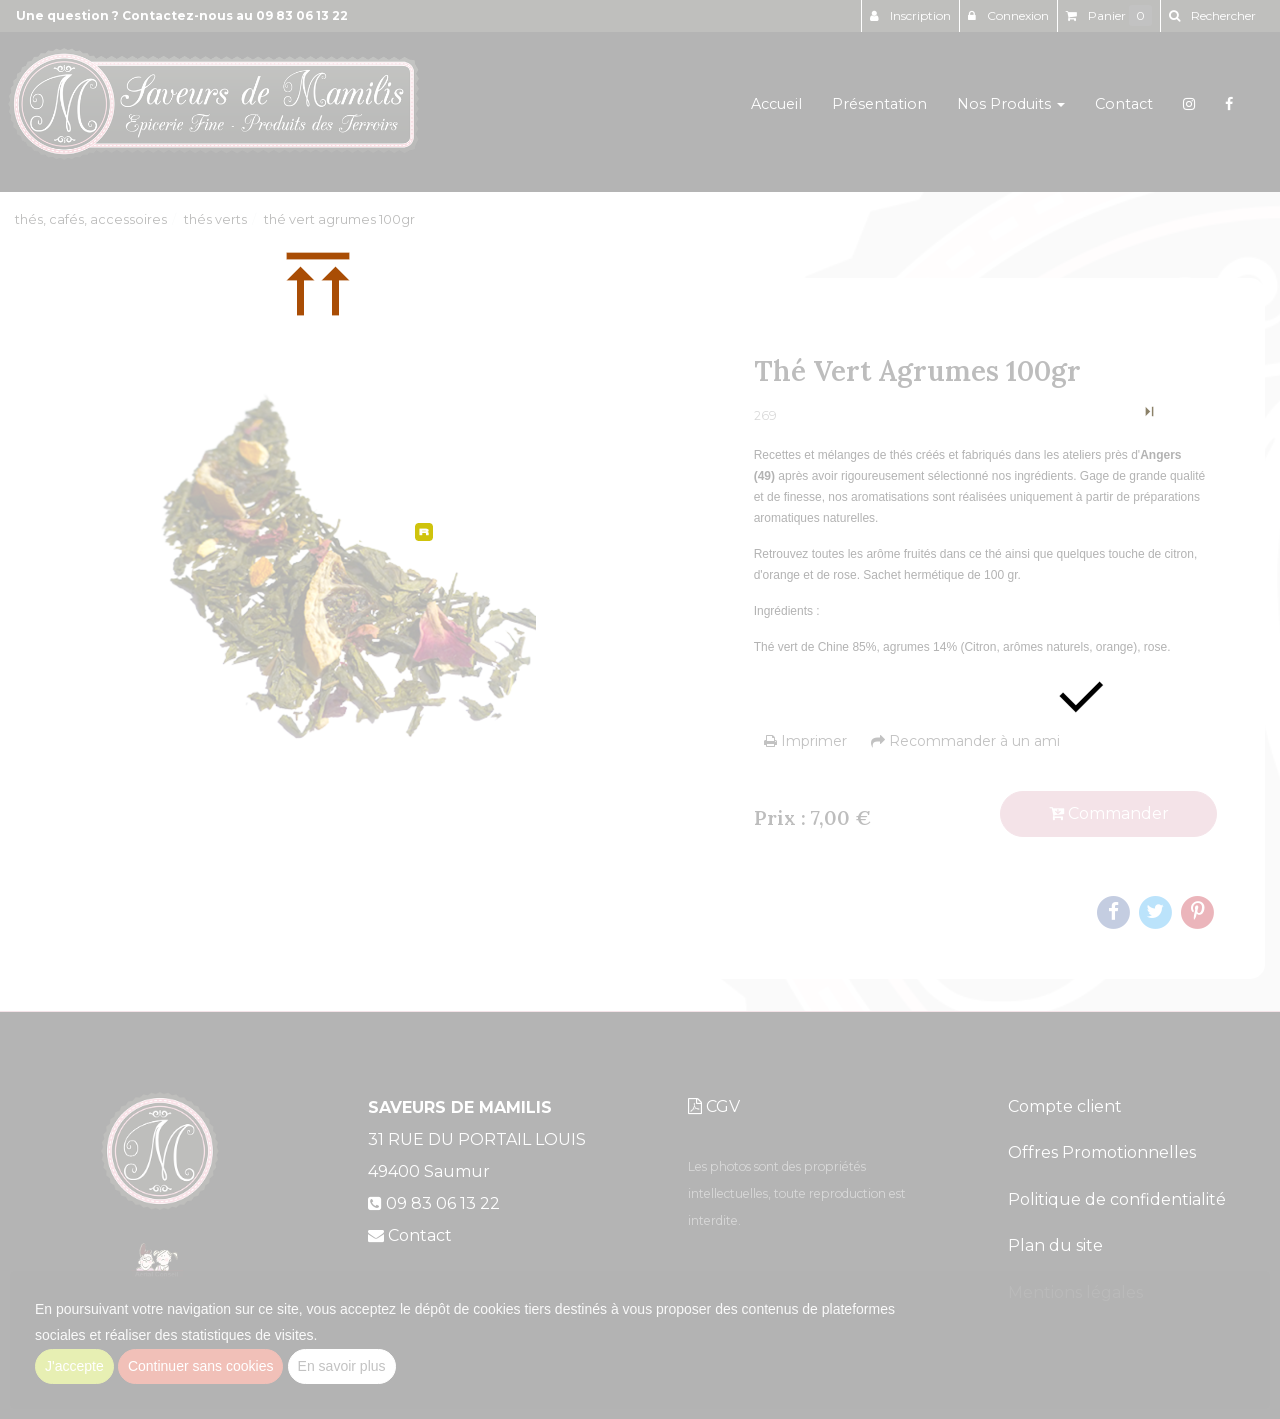 The image size is (1280, 1419). Describe the element at coordinates (318, 284) in the screenshot. I see `align selected content to the top edge` at that location.